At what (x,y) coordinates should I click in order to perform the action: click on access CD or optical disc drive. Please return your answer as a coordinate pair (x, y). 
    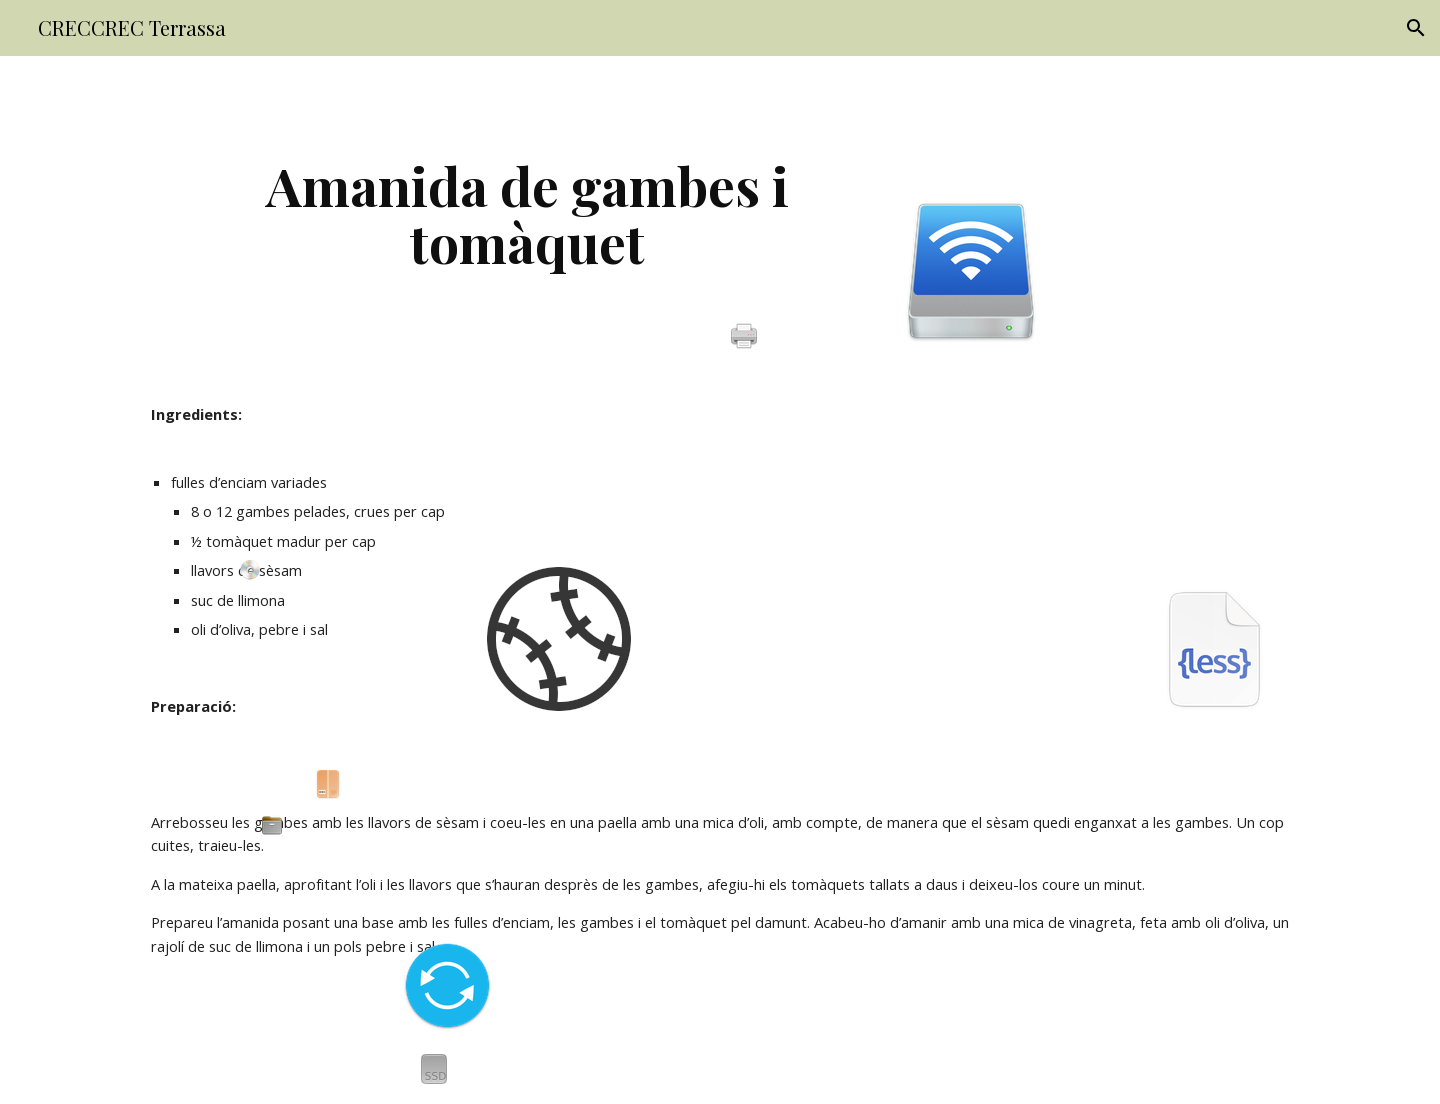
    Looking at the image, I should click on (250, 570).